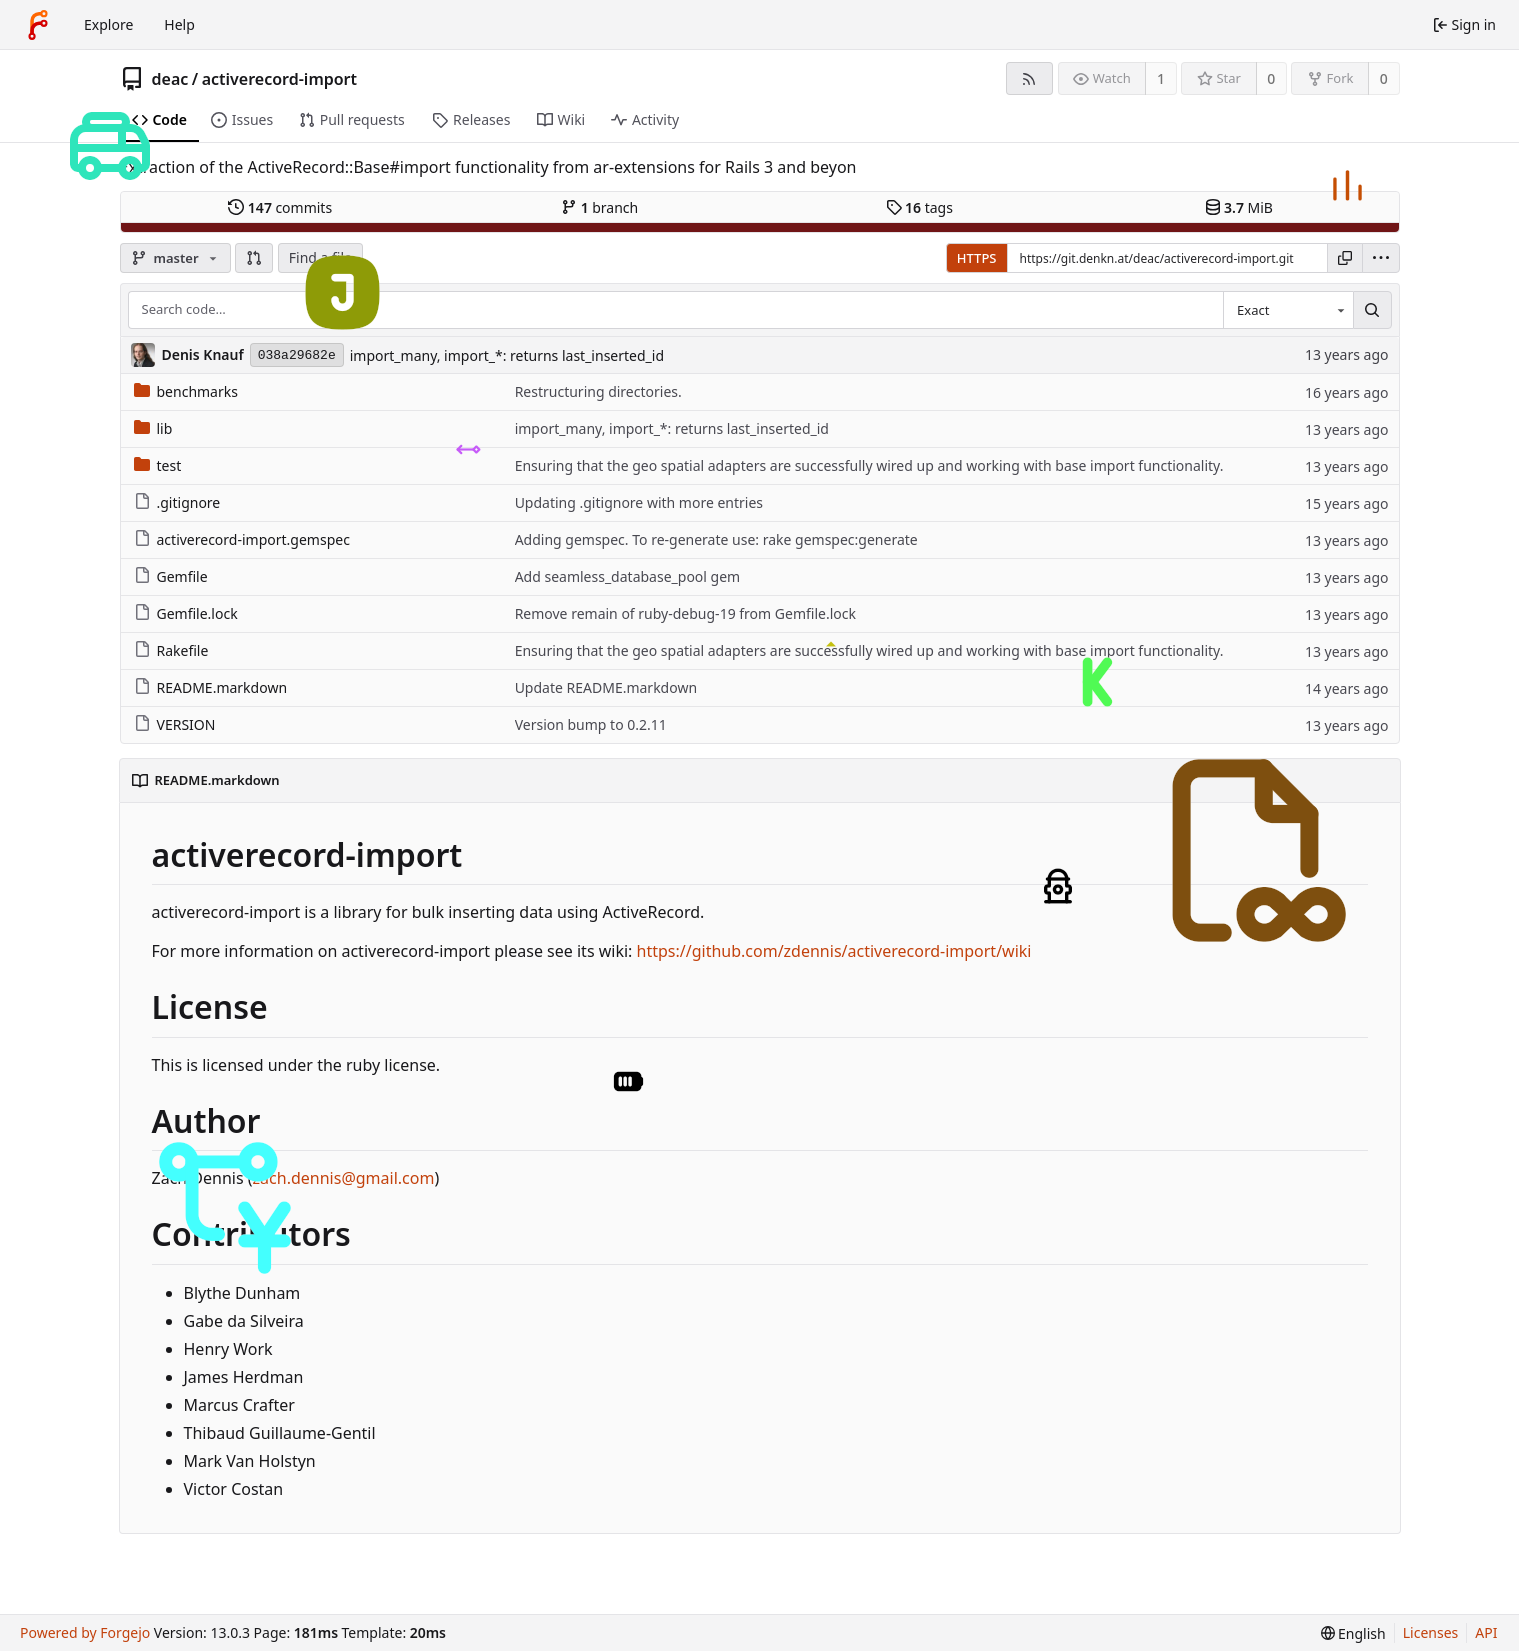 This screenshot has width=1519, height=1651. Describe the element at coordinates (628, 1081) in the screenshot. I see `indicates battery at approximately 75% charge` at that location.